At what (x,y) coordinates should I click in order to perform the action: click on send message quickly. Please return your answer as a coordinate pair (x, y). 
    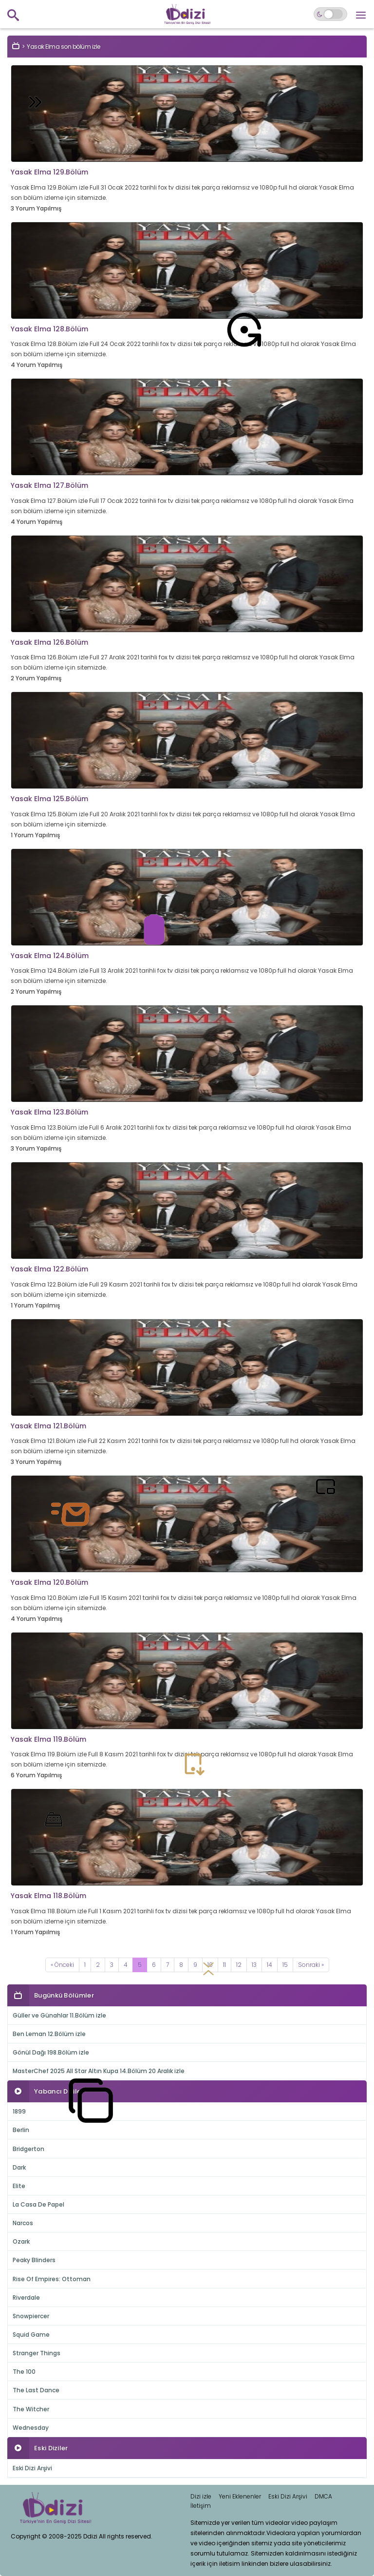
    Looking at the image, I should click on (70, 1514).